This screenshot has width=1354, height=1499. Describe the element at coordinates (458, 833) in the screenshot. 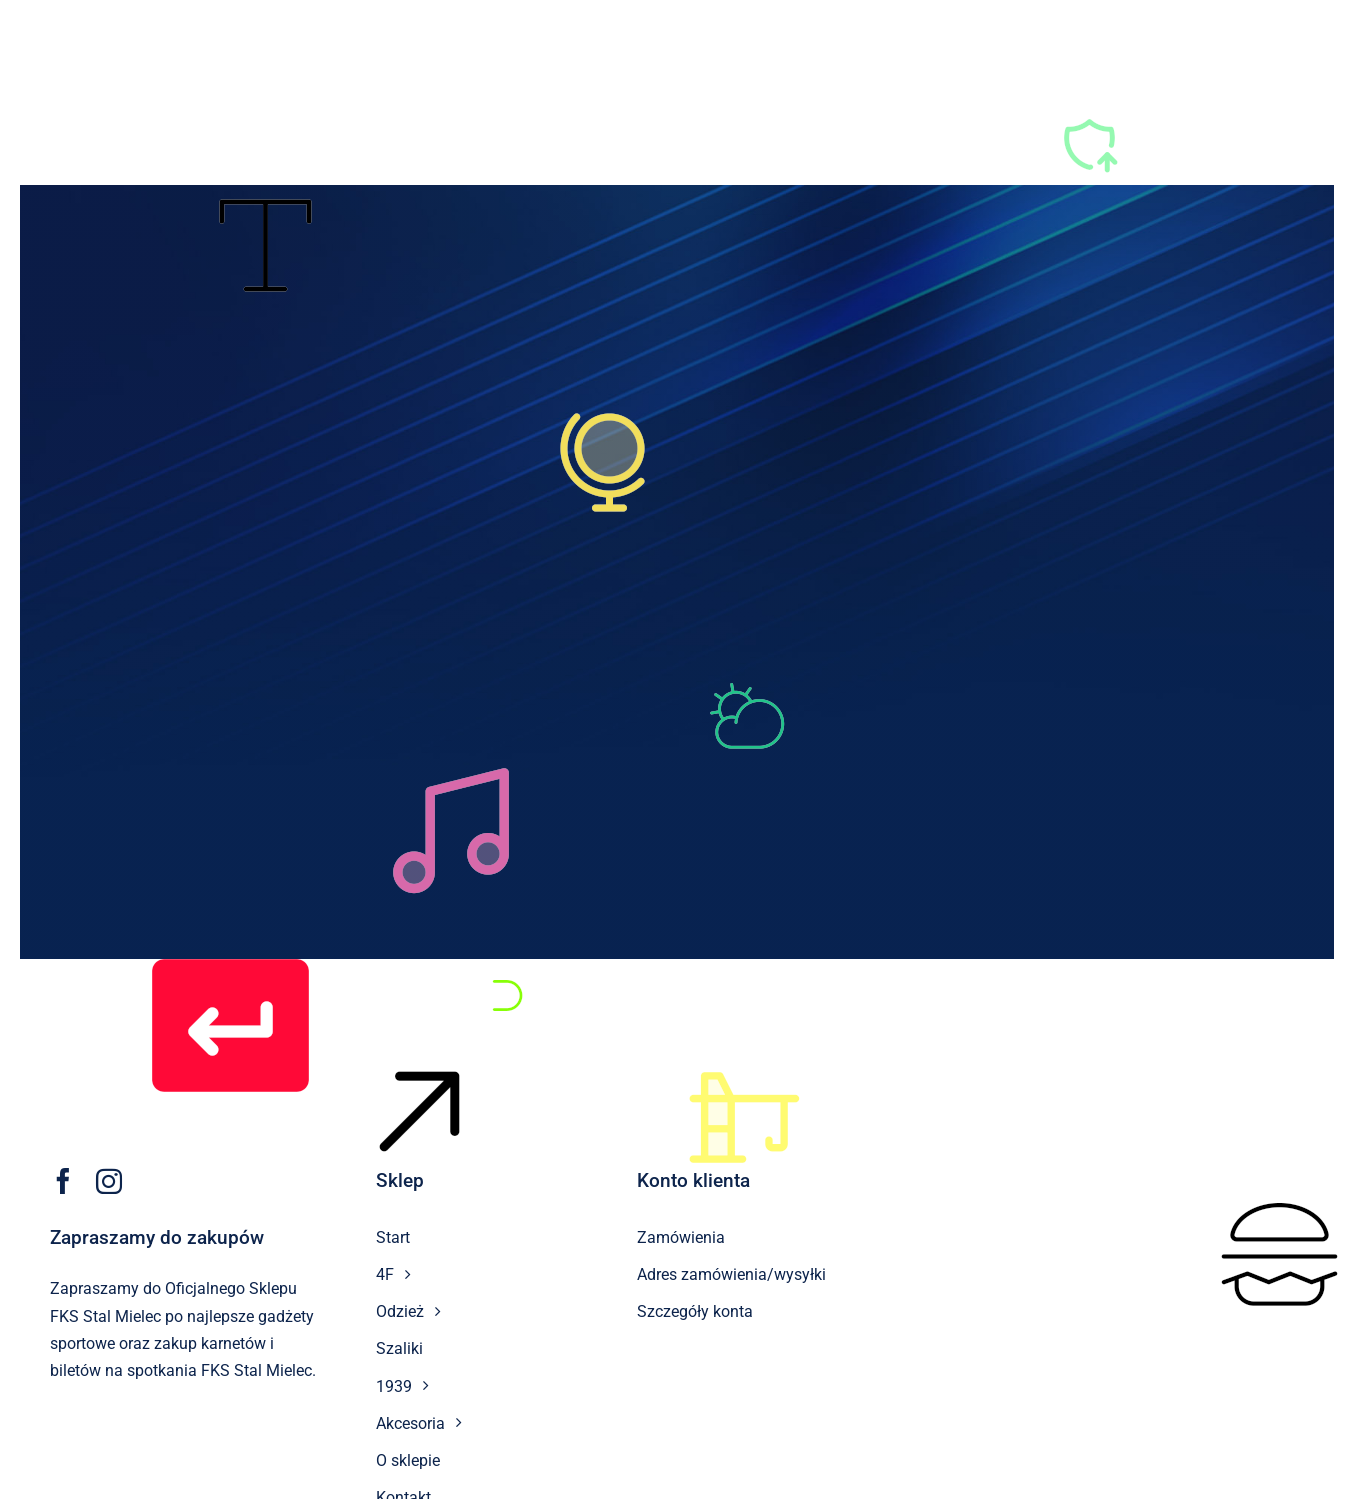

I see `access music library or audio files` at that location.